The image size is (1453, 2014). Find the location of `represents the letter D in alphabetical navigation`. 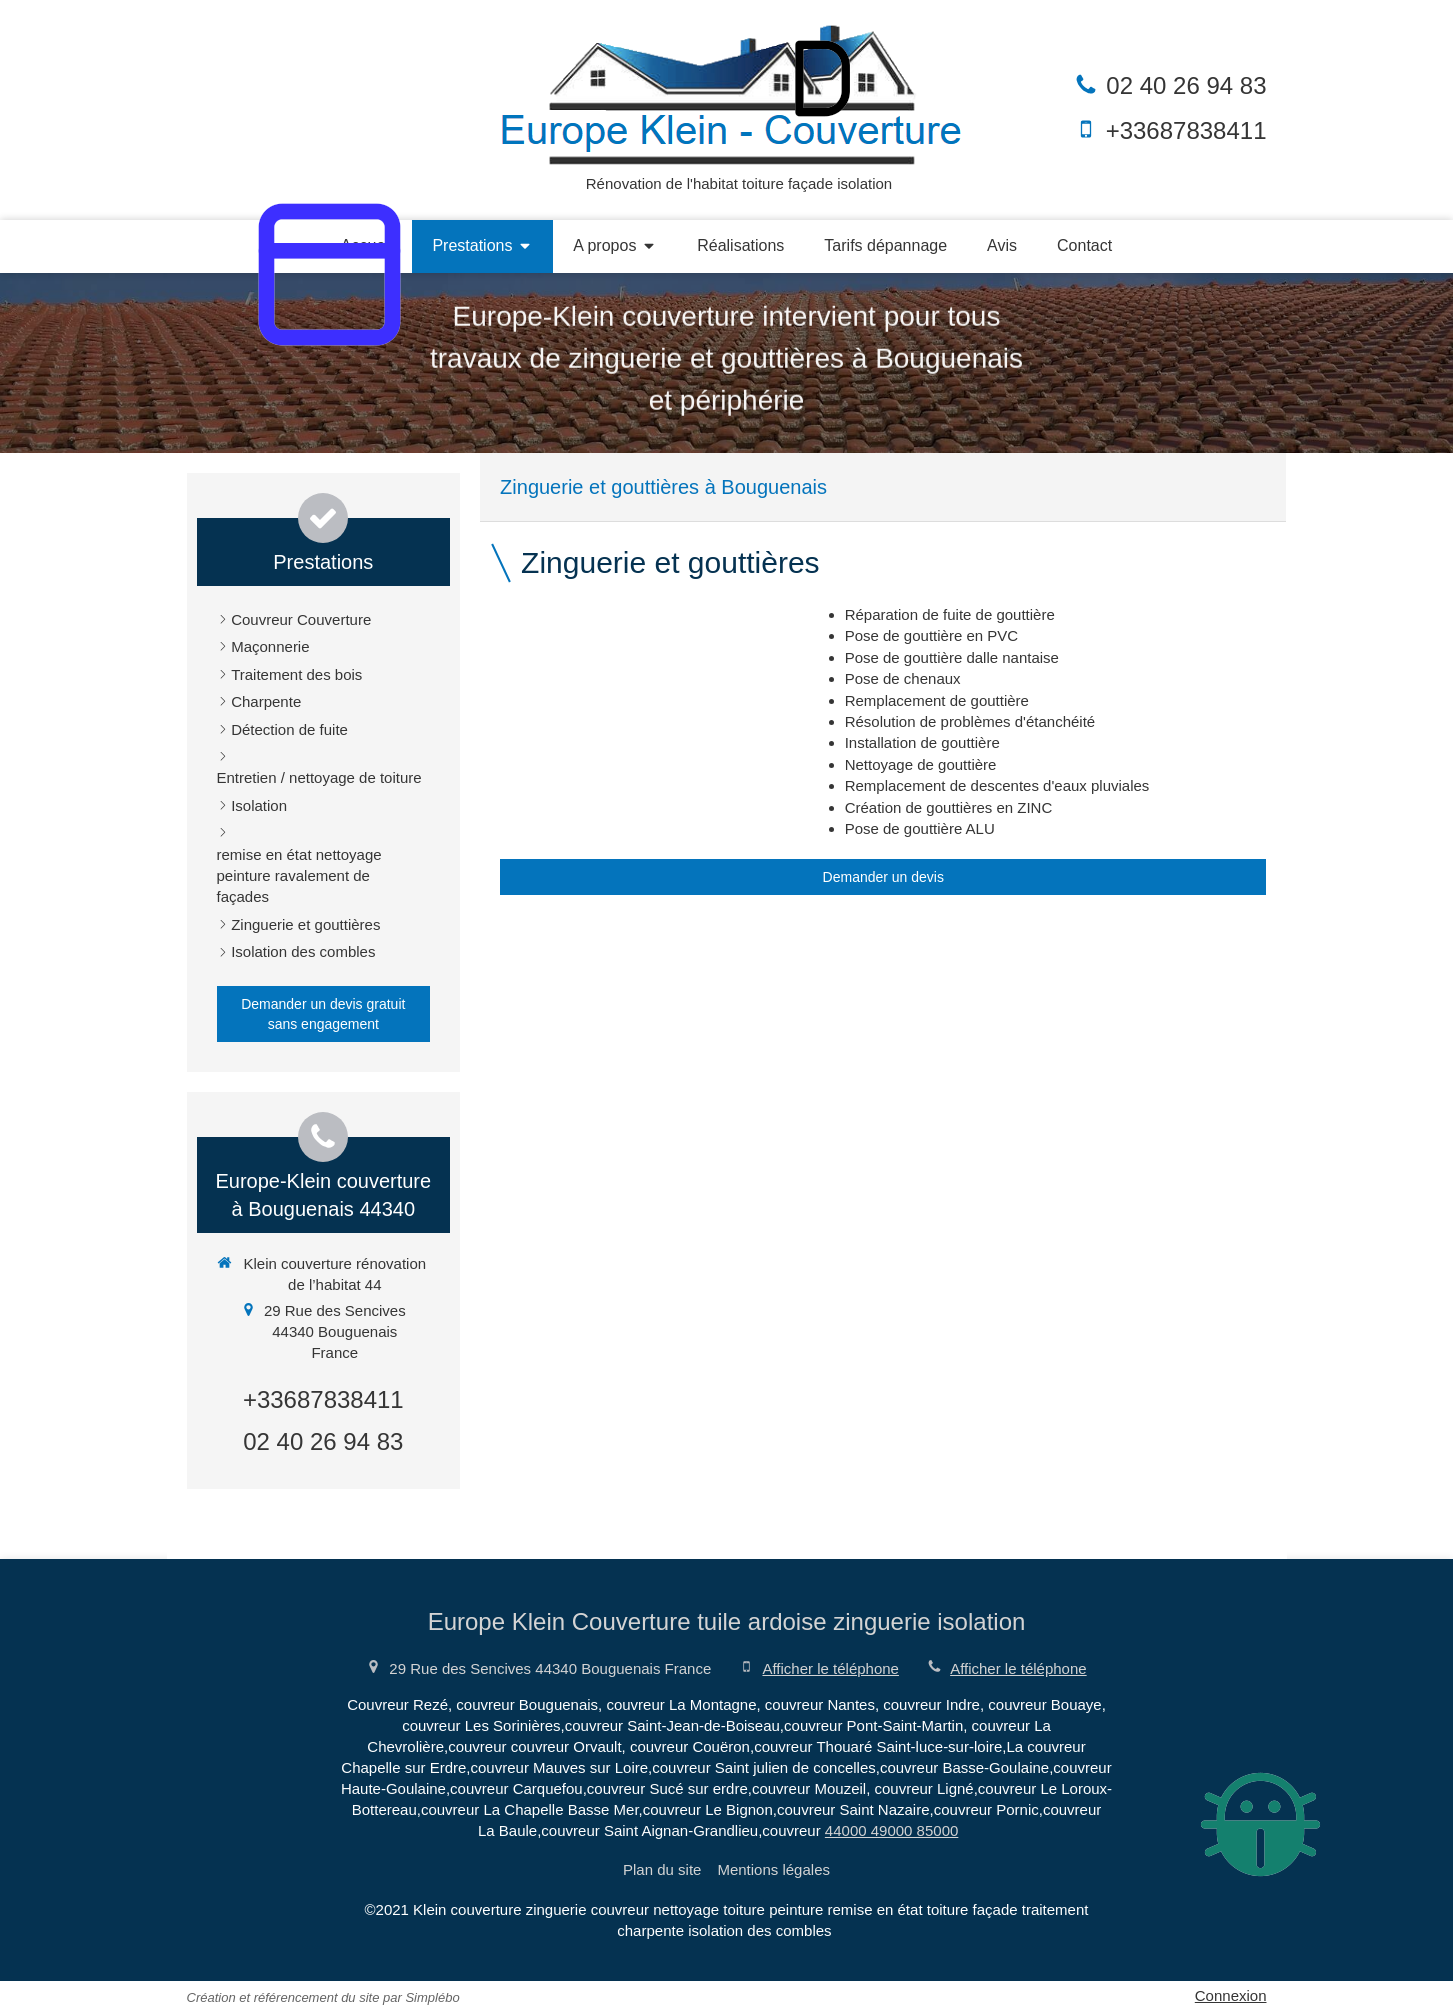

represents the letter D in alphabetical navigation is located at coordinates (820, 78).